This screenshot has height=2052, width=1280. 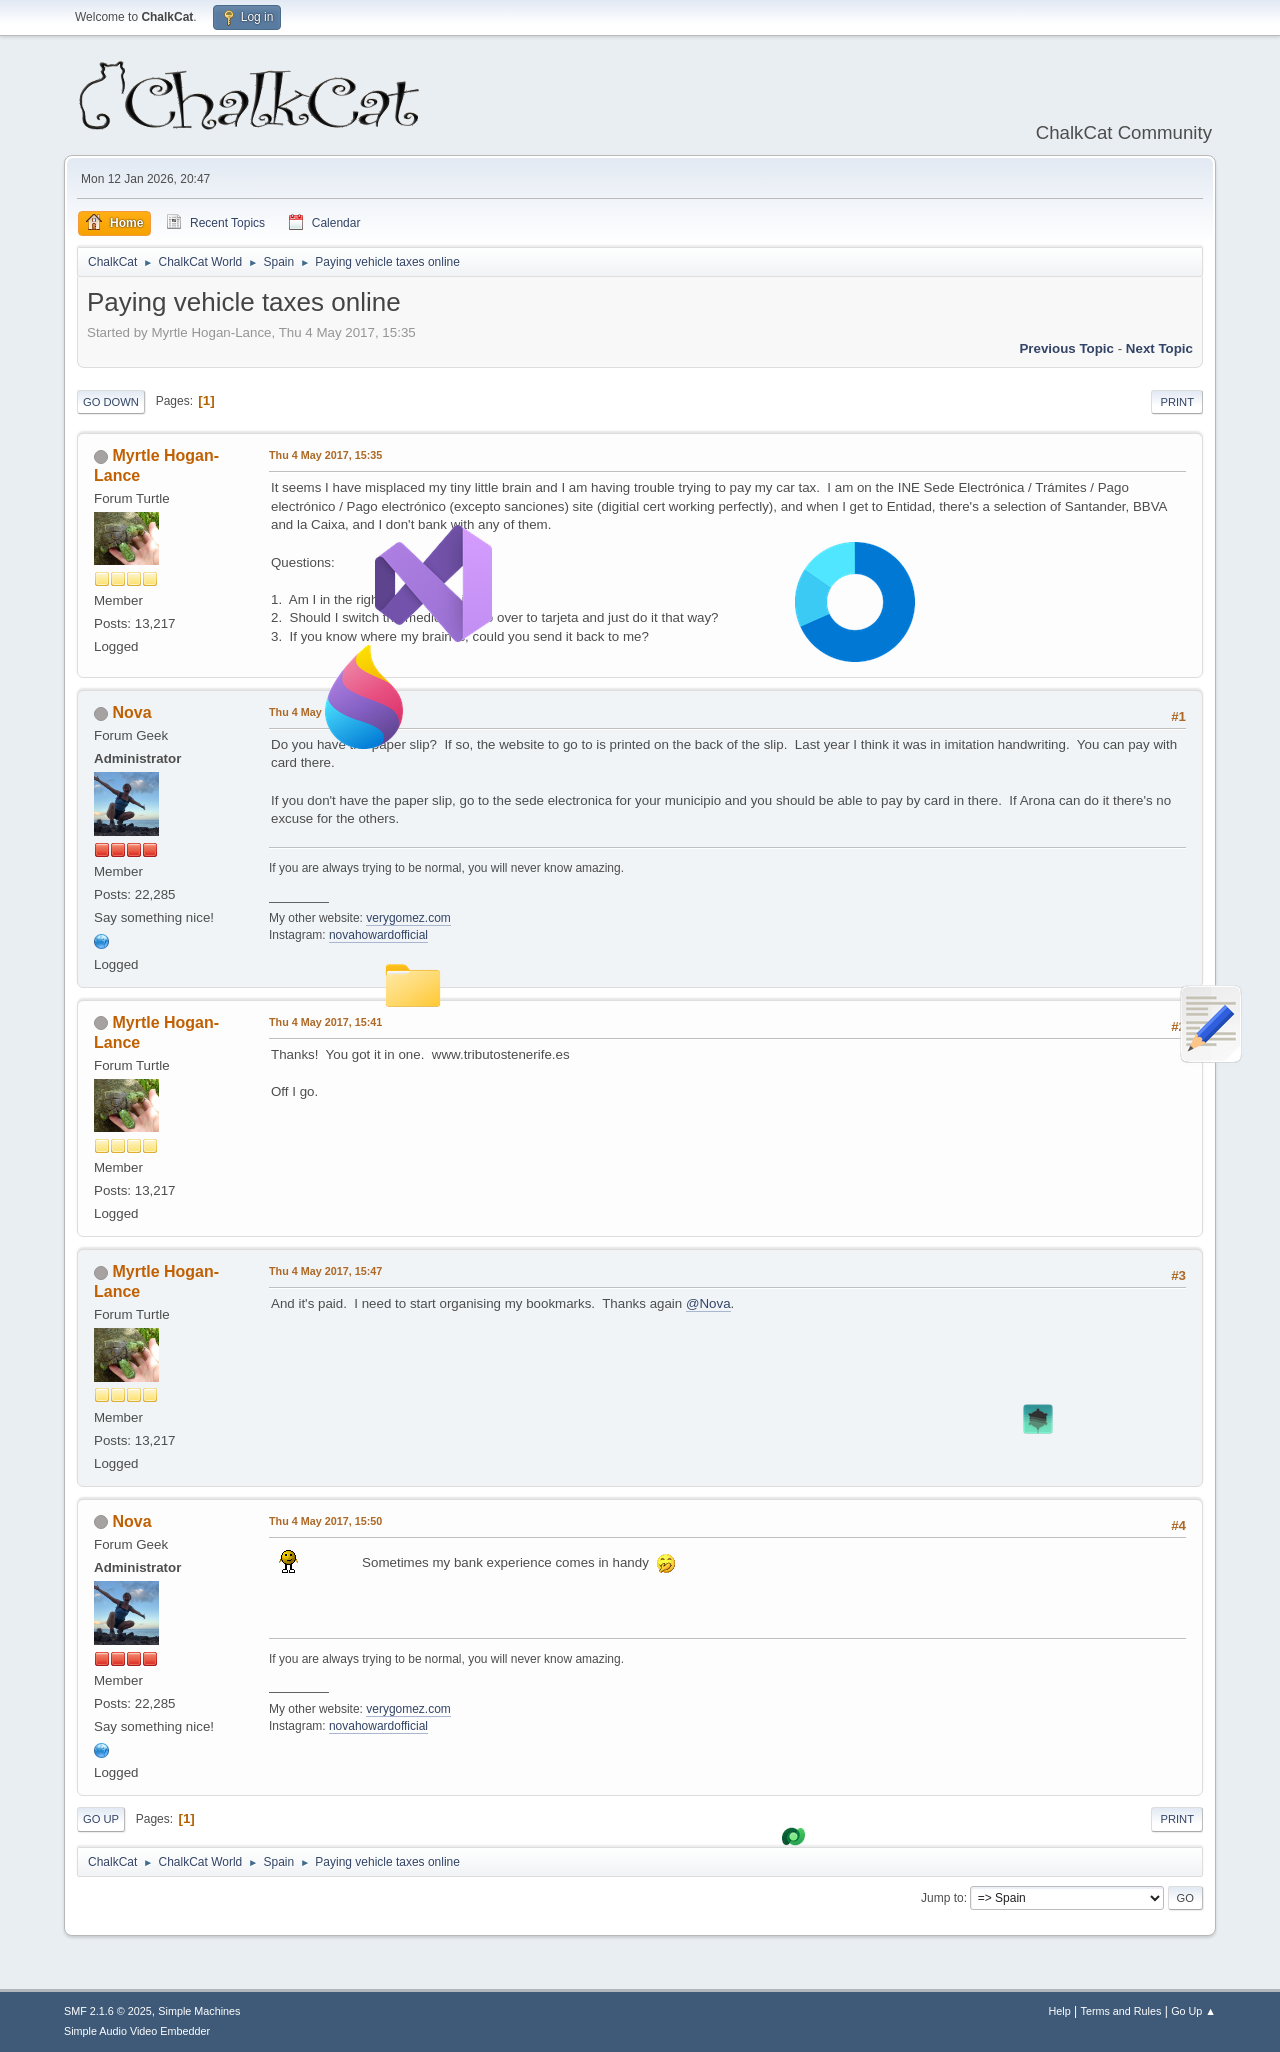 What do you see at coordinates (413, 987) in the screenshot?
I see `open folder to view contents` at bounding box center [413, 987].